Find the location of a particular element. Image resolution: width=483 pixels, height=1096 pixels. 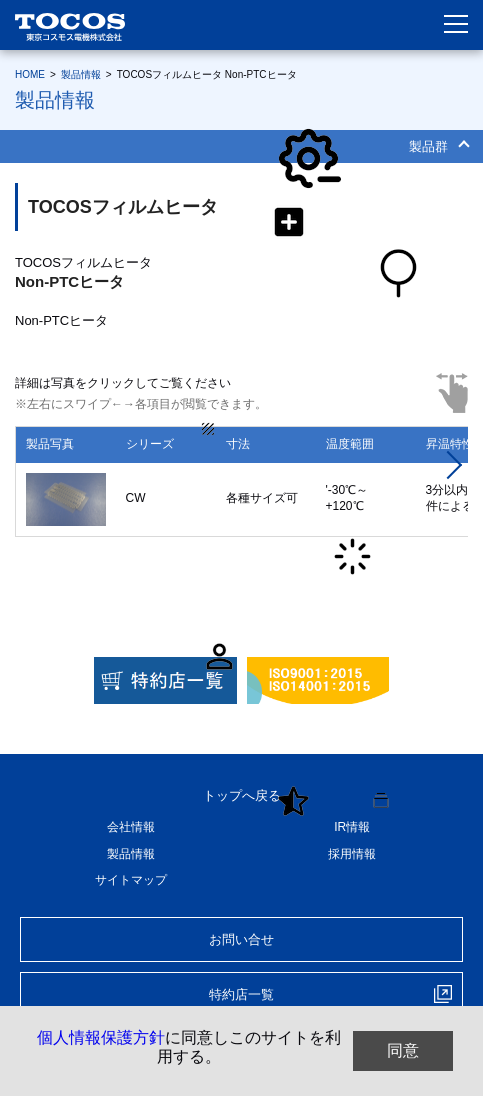

view your profile is located at coordinates (219, 656).